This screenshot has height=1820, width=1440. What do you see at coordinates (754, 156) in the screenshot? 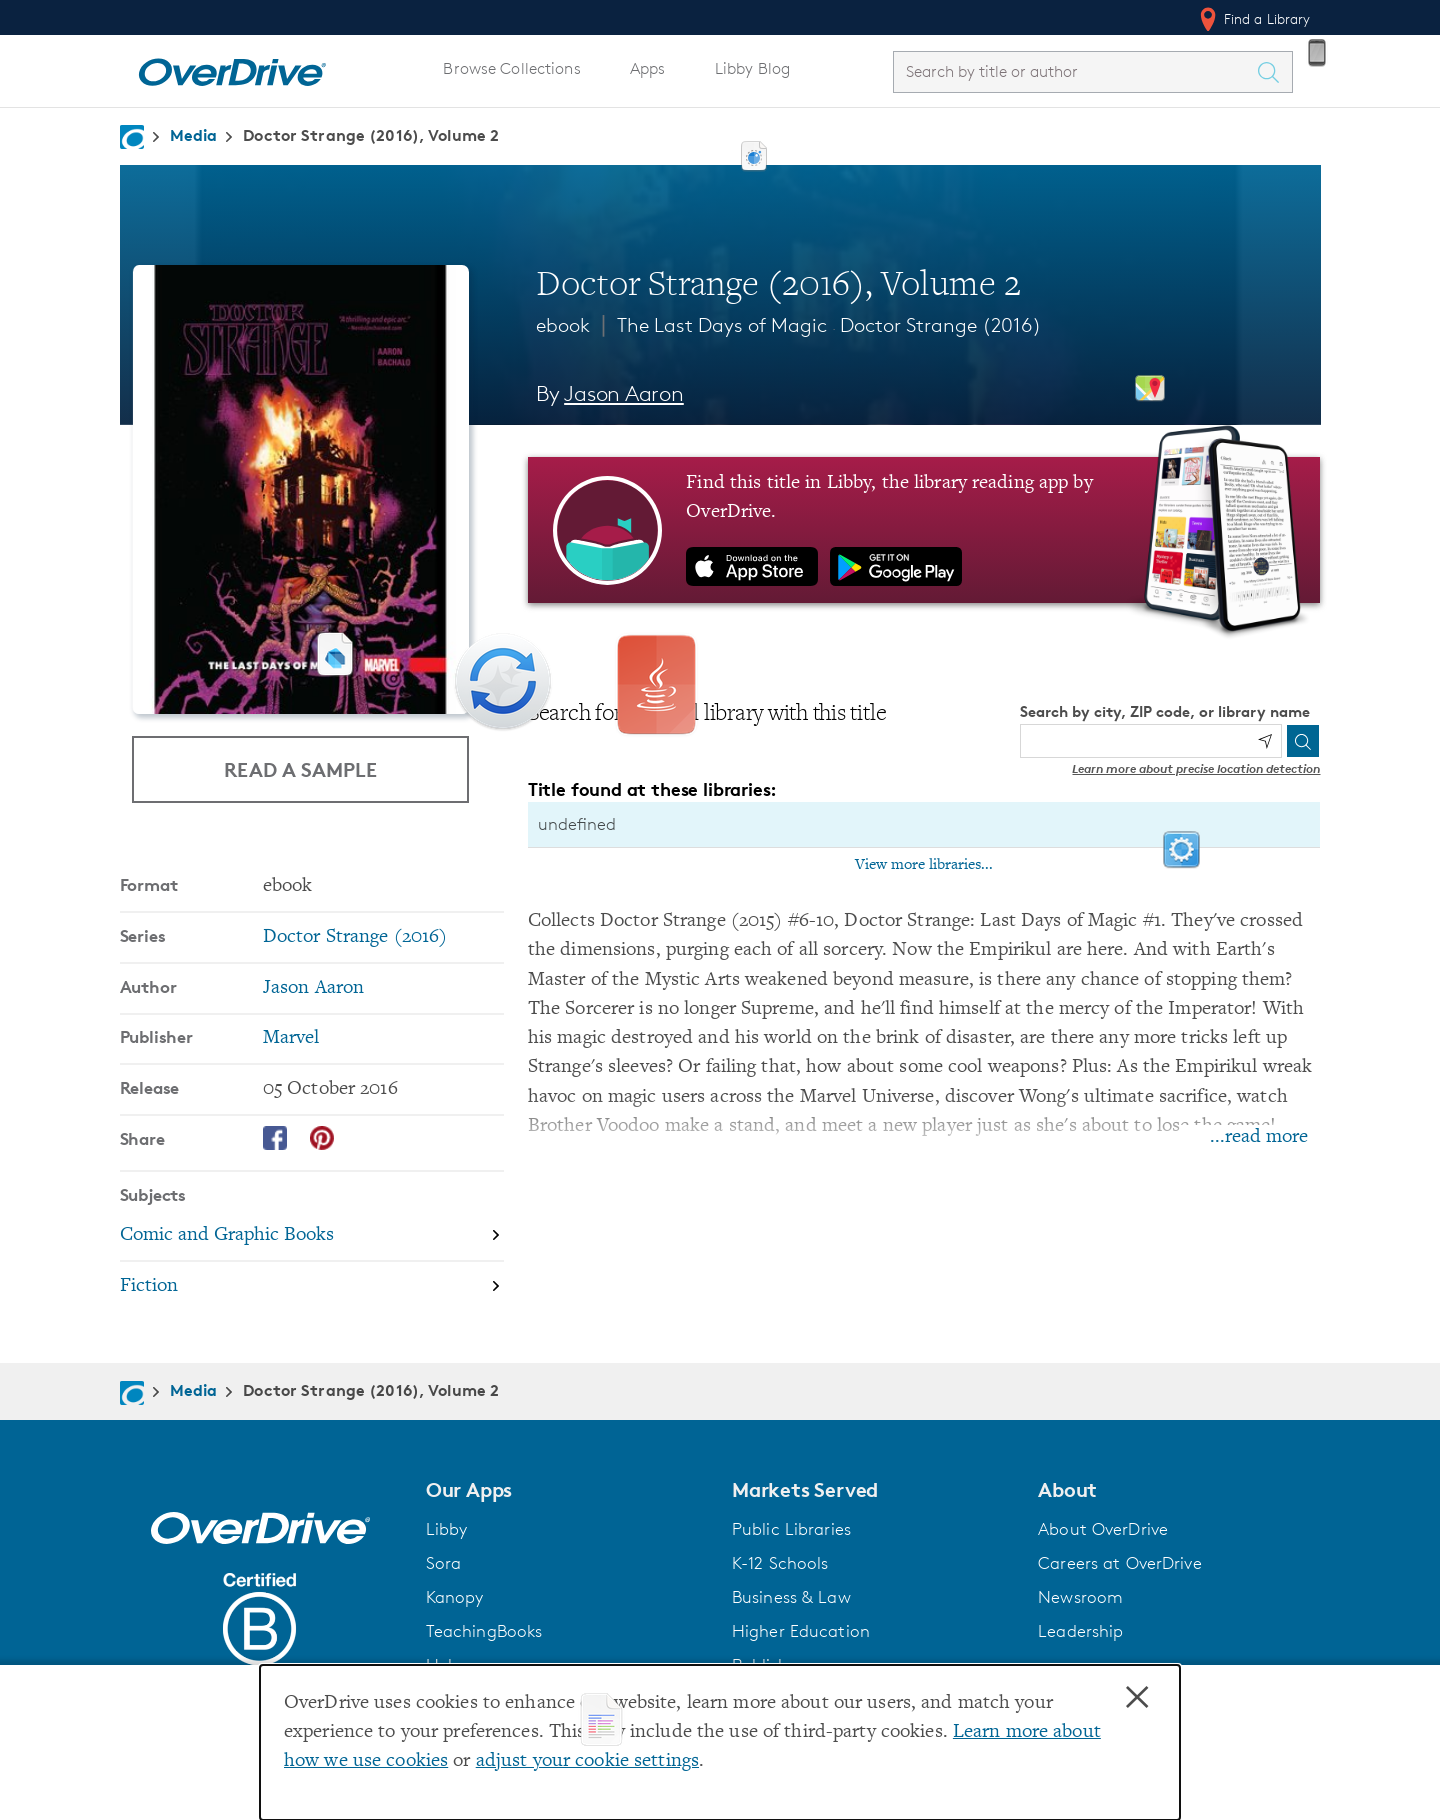
I see `lua script file indicator` at bounding box center [754, 156].